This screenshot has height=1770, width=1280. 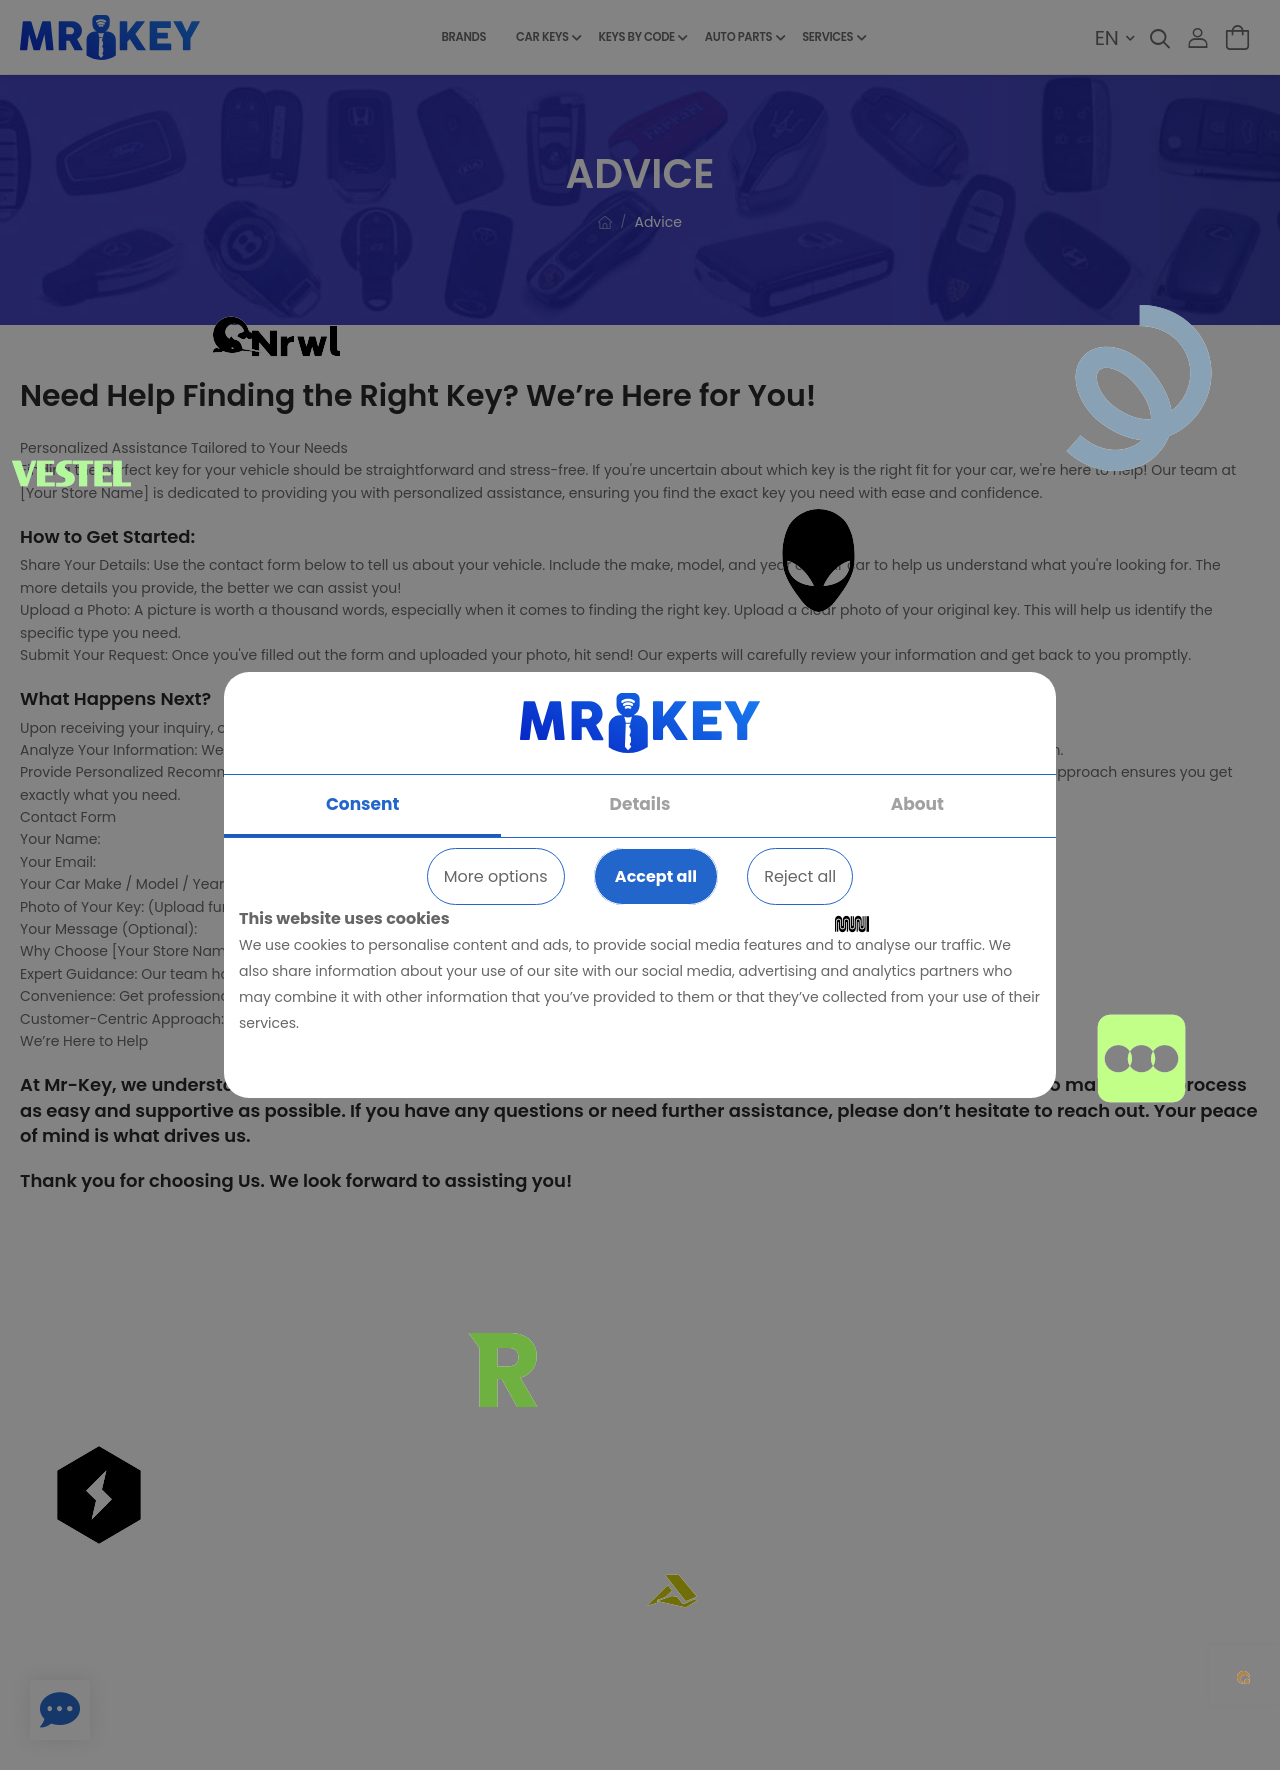 I want to click on spring creators platform logo, so click(x=1139, y=388).